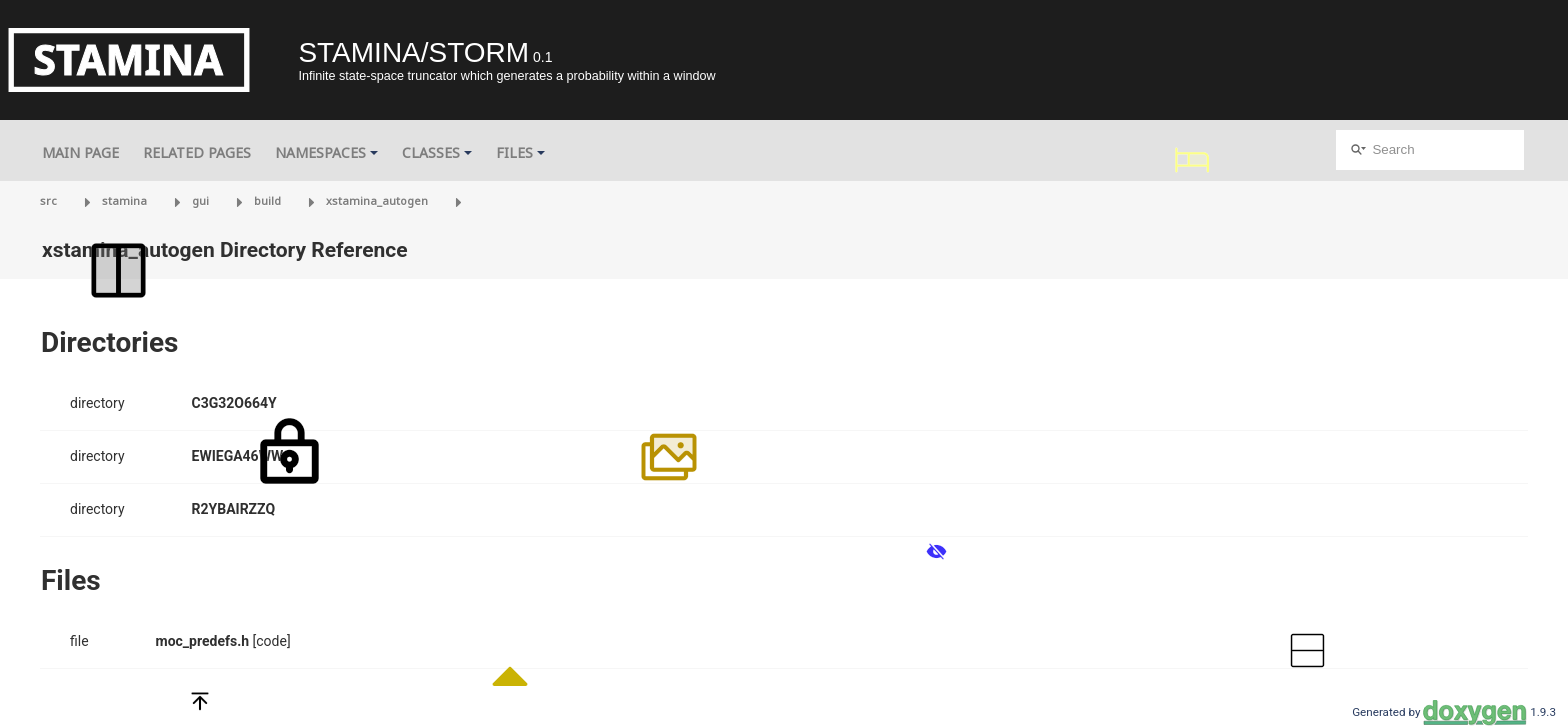 This screenshot has height=728, width=1568. I want to click on split view horizontally into two panes, so click(118, 270).